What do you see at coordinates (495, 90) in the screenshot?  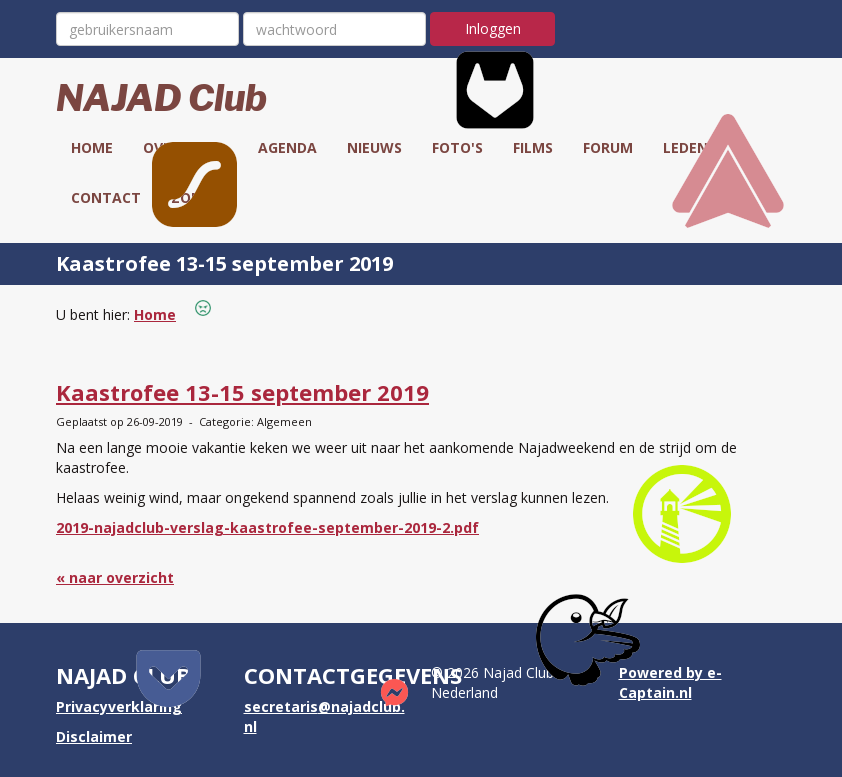 I see `open GitLab` at bounding box center [495, 90].